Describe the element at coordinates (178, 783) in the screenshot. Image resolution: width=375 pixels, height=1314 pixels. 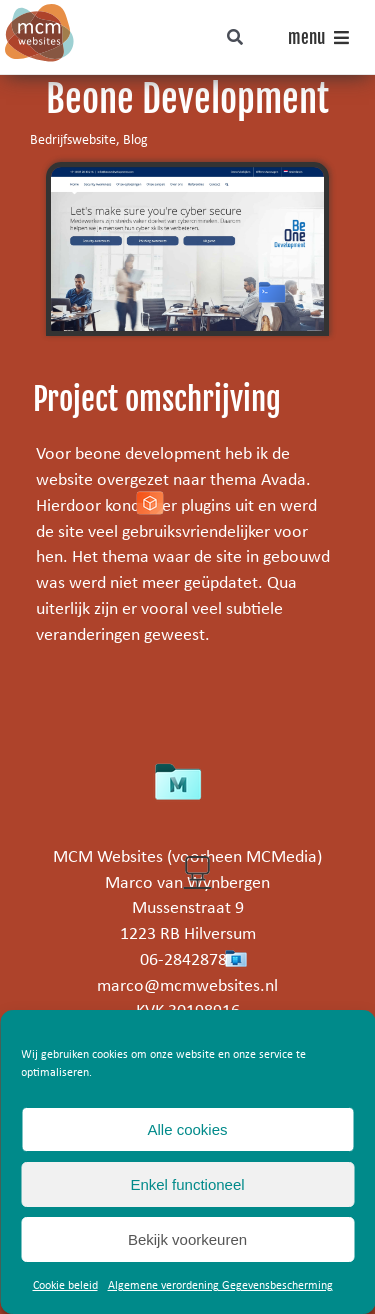
I see `folder containing Autodesk Maya project files` at that location.